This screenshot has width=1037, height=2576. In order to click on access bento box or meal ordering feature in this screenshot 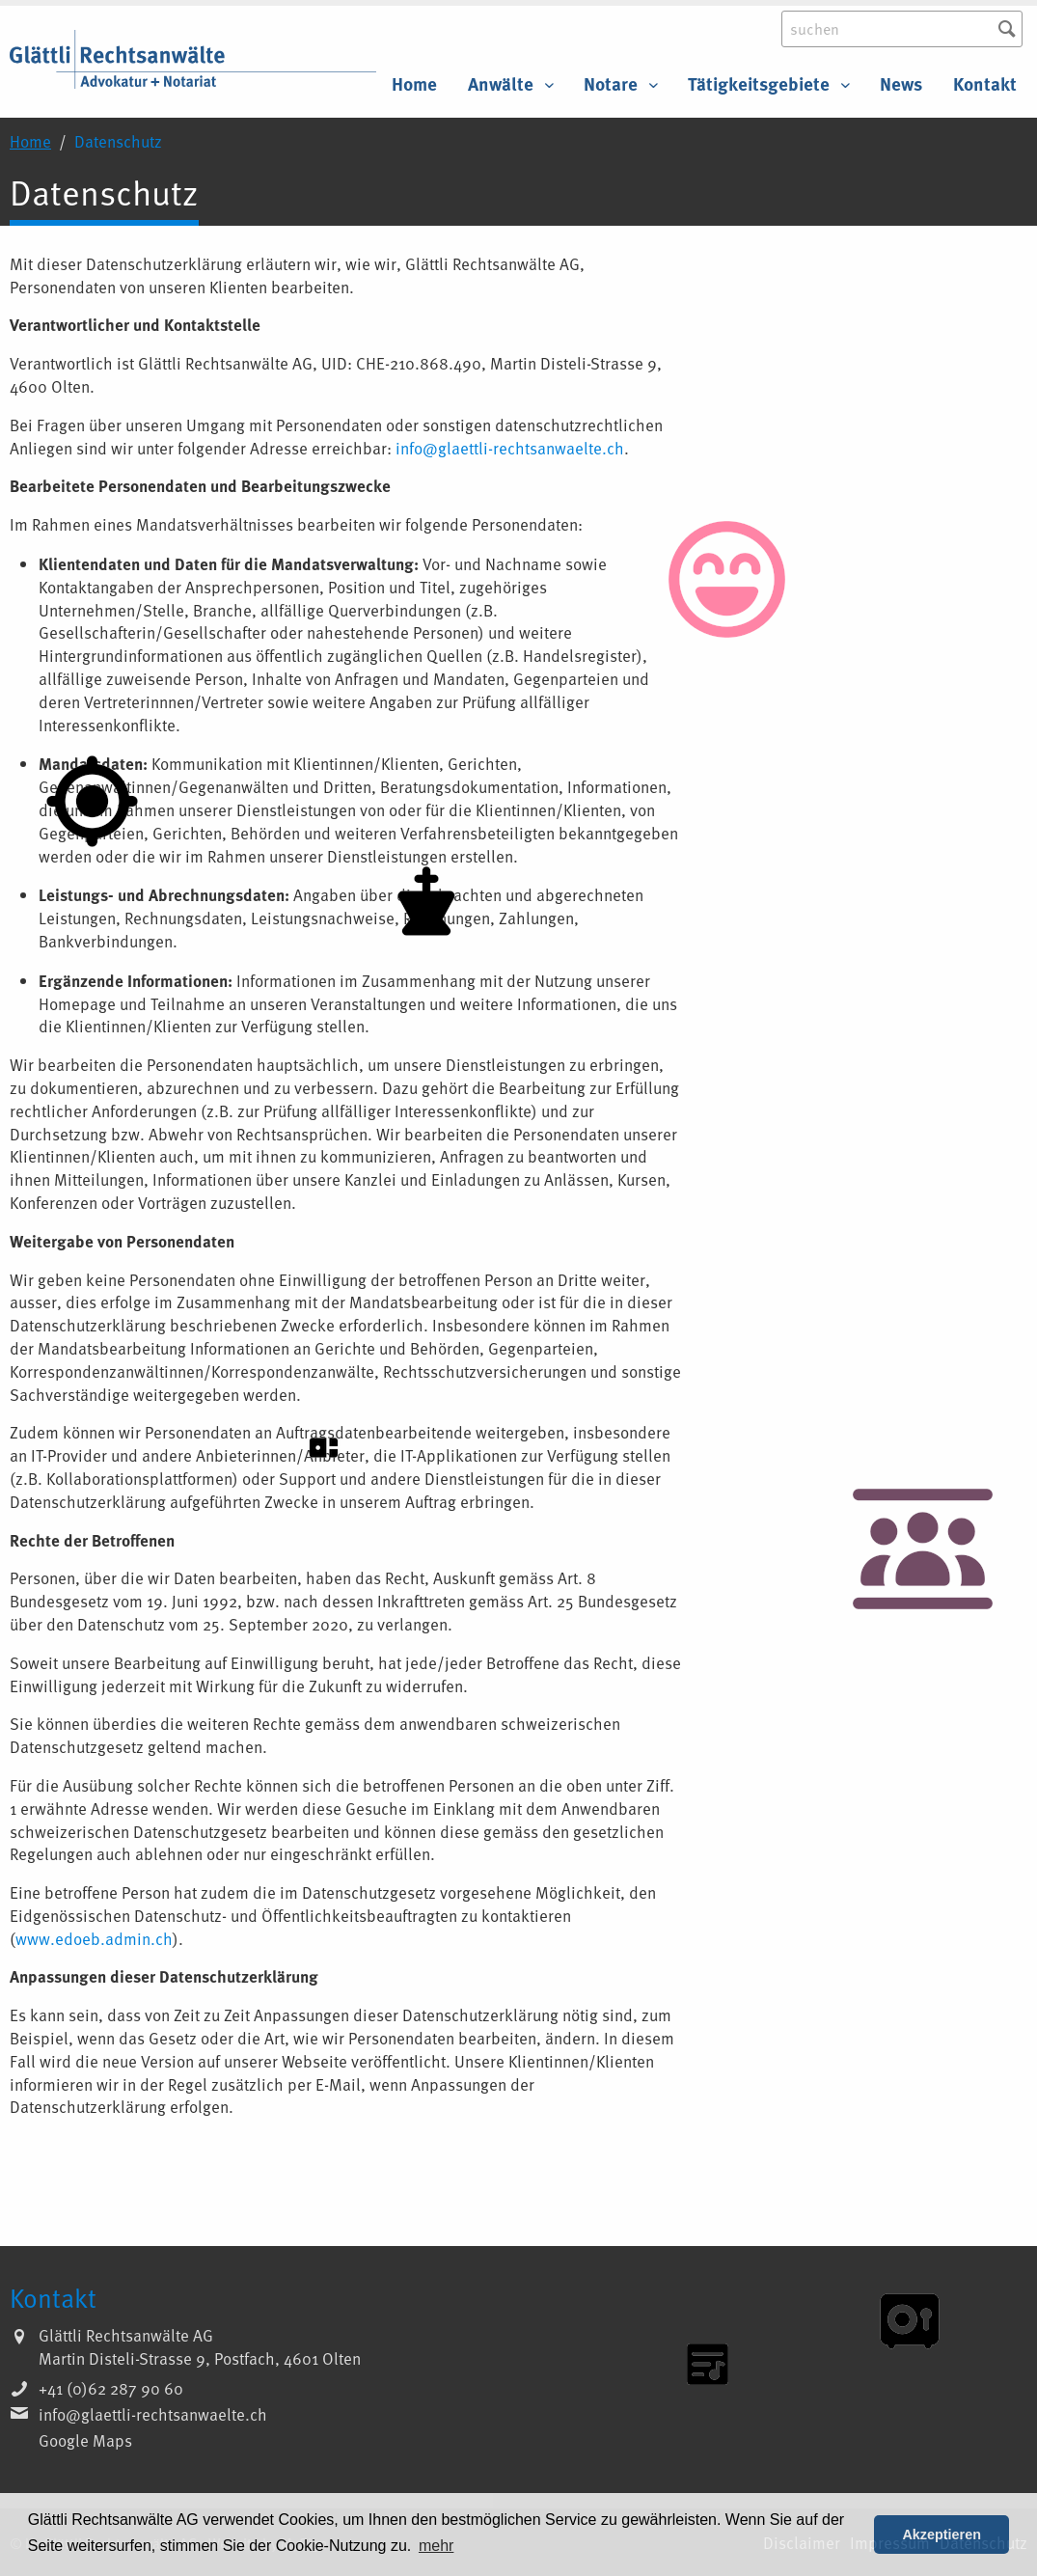, I will do `click(323, 1447)`.